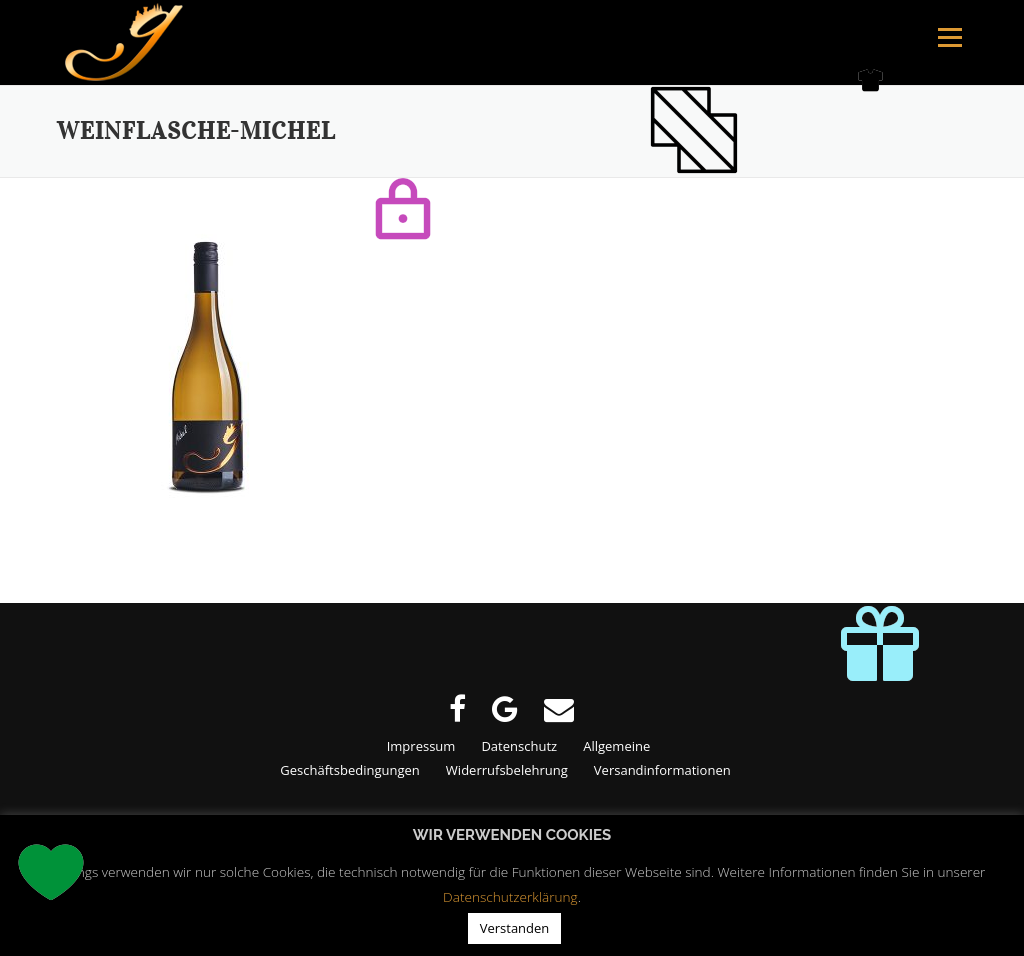 The height and width of the screenshot is (956, 1024). Describe the element at coordinates (870, 80) in the screenshot. I see `browse clothing or apparel items` at that location.